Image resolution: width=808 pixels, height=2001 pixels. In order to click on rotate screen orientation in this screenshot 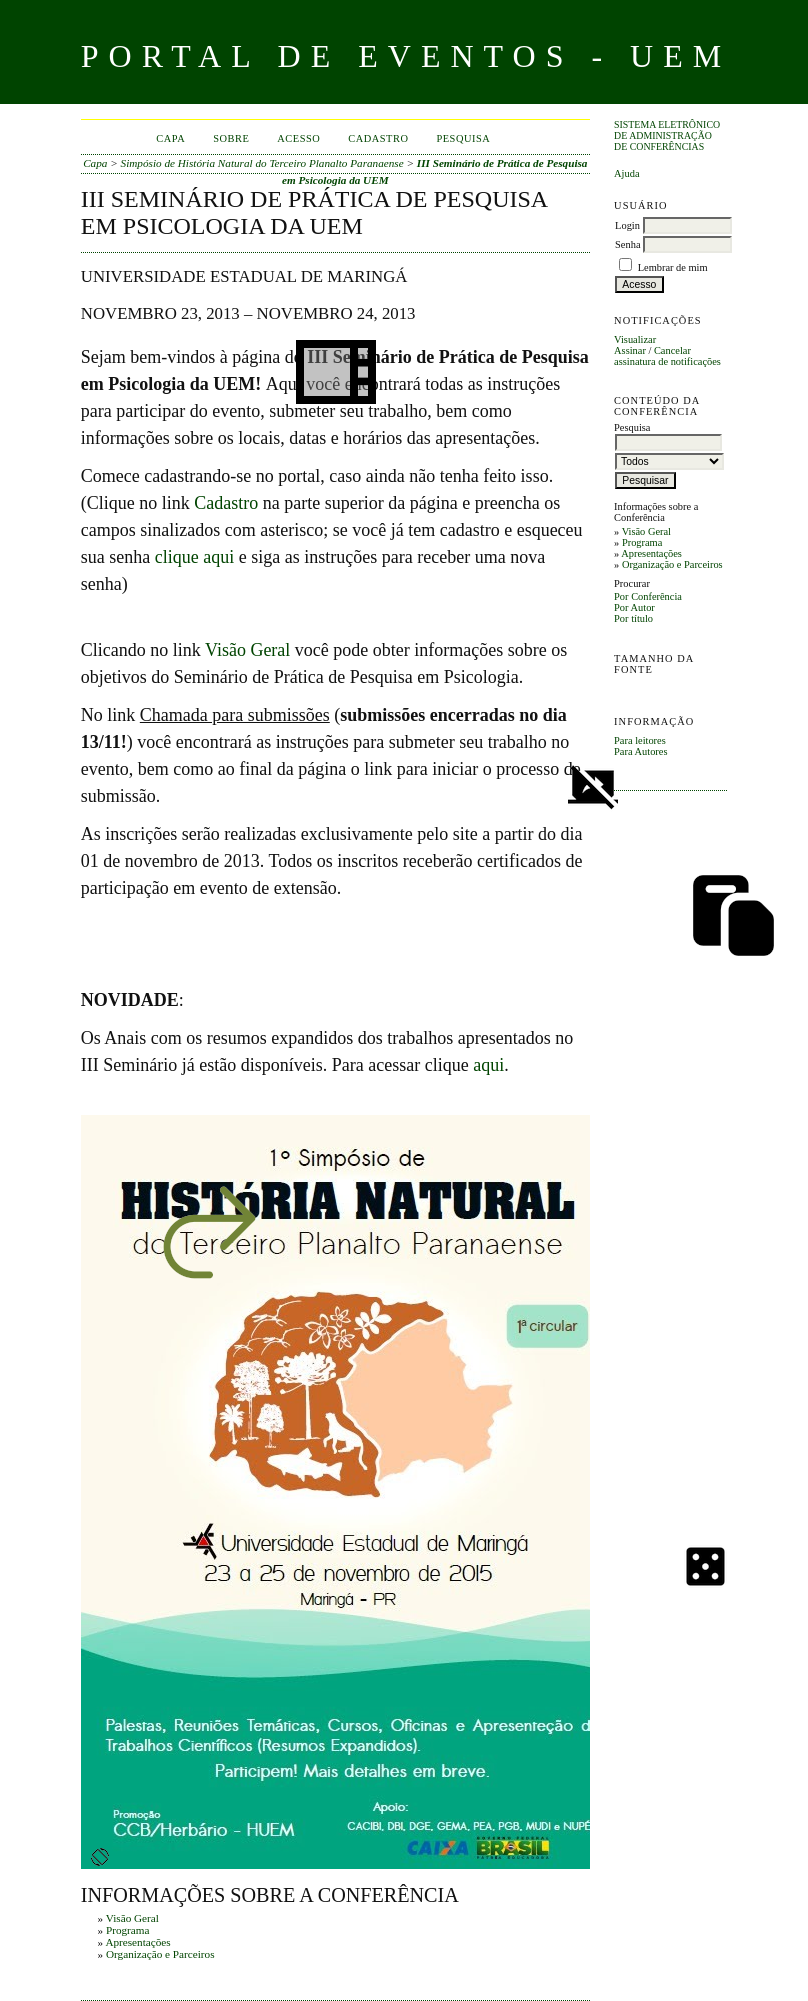, I will do `click(100, 1857)`.